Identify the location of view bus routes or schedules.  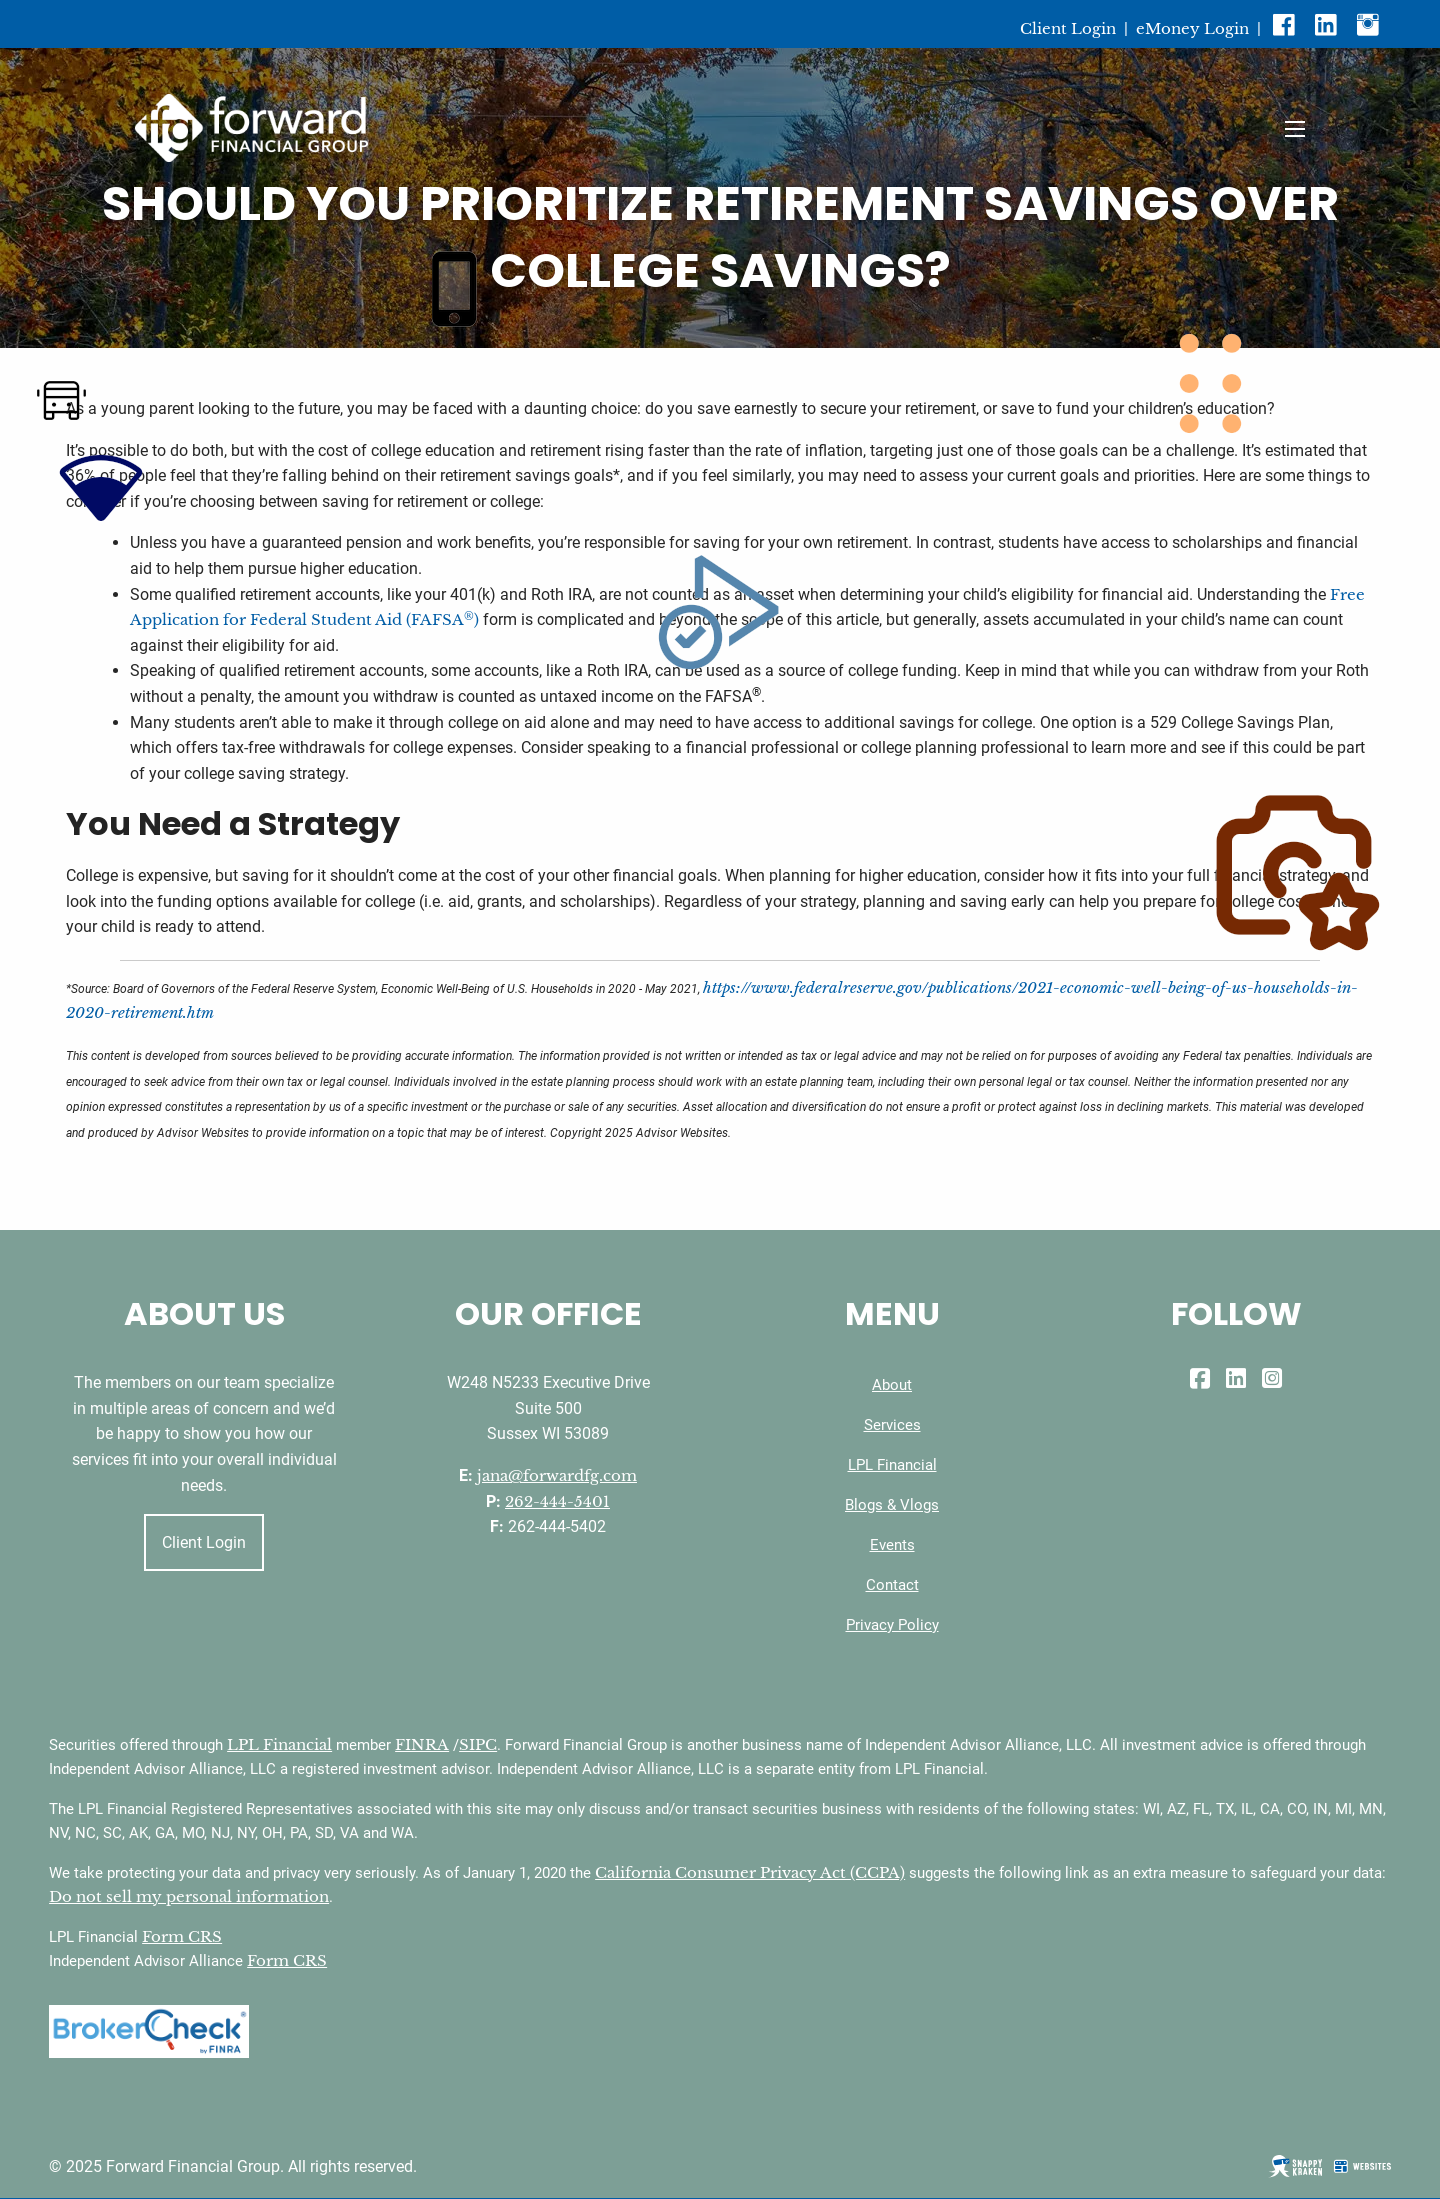
(61, 400).